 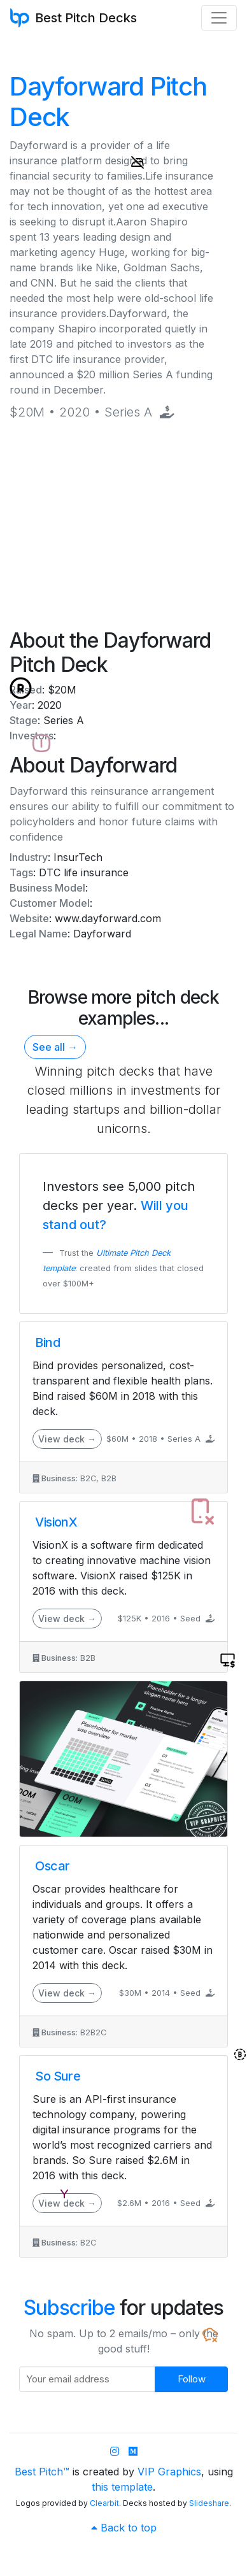 I want to click on do not iron this item, so click(x=138, y=162).